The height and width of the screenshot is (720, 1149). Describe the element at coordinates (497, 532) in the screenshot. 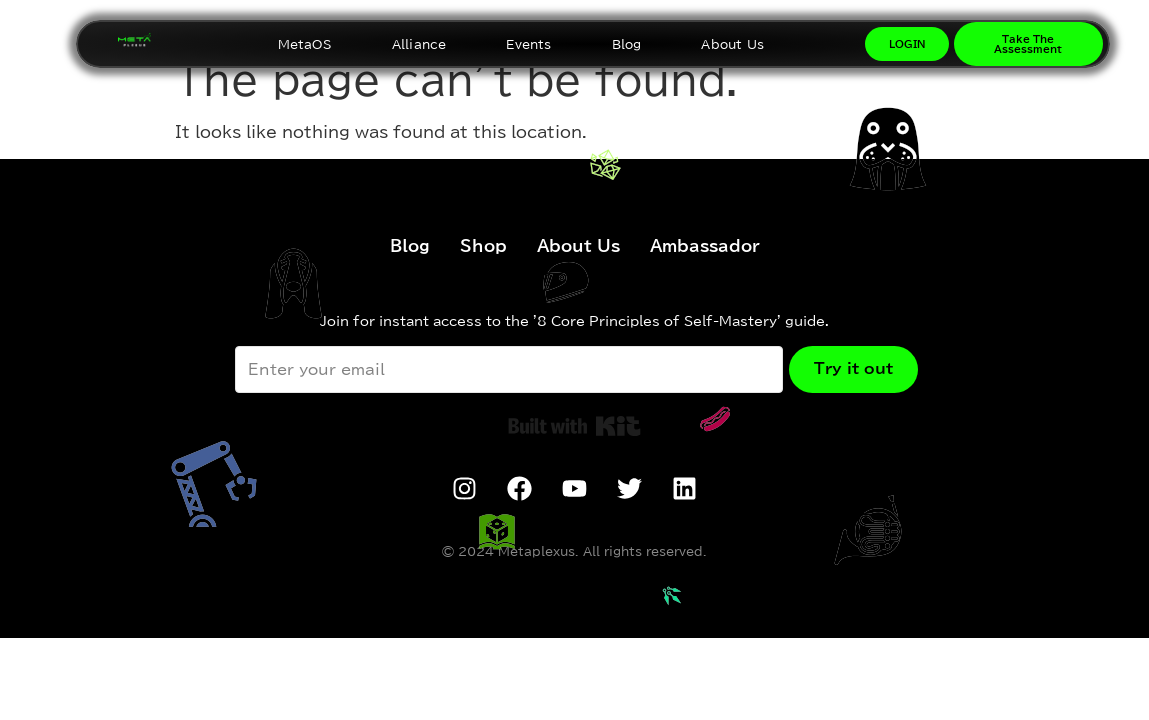

I see `view game rules and instructions` at that location.